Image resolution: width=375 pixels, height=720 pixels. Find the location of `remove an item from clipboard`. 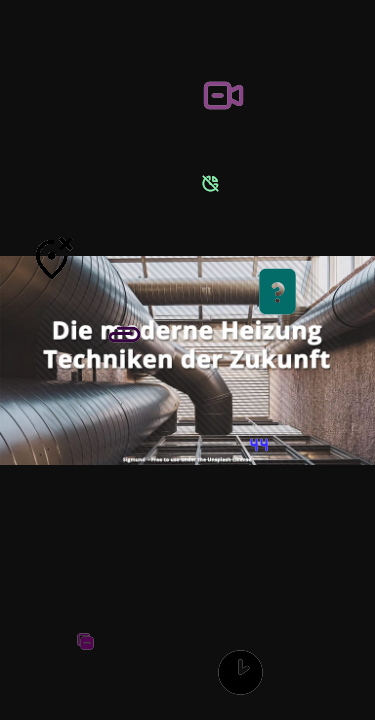

remove an item from clipboard is located at coordinates (85, 641).